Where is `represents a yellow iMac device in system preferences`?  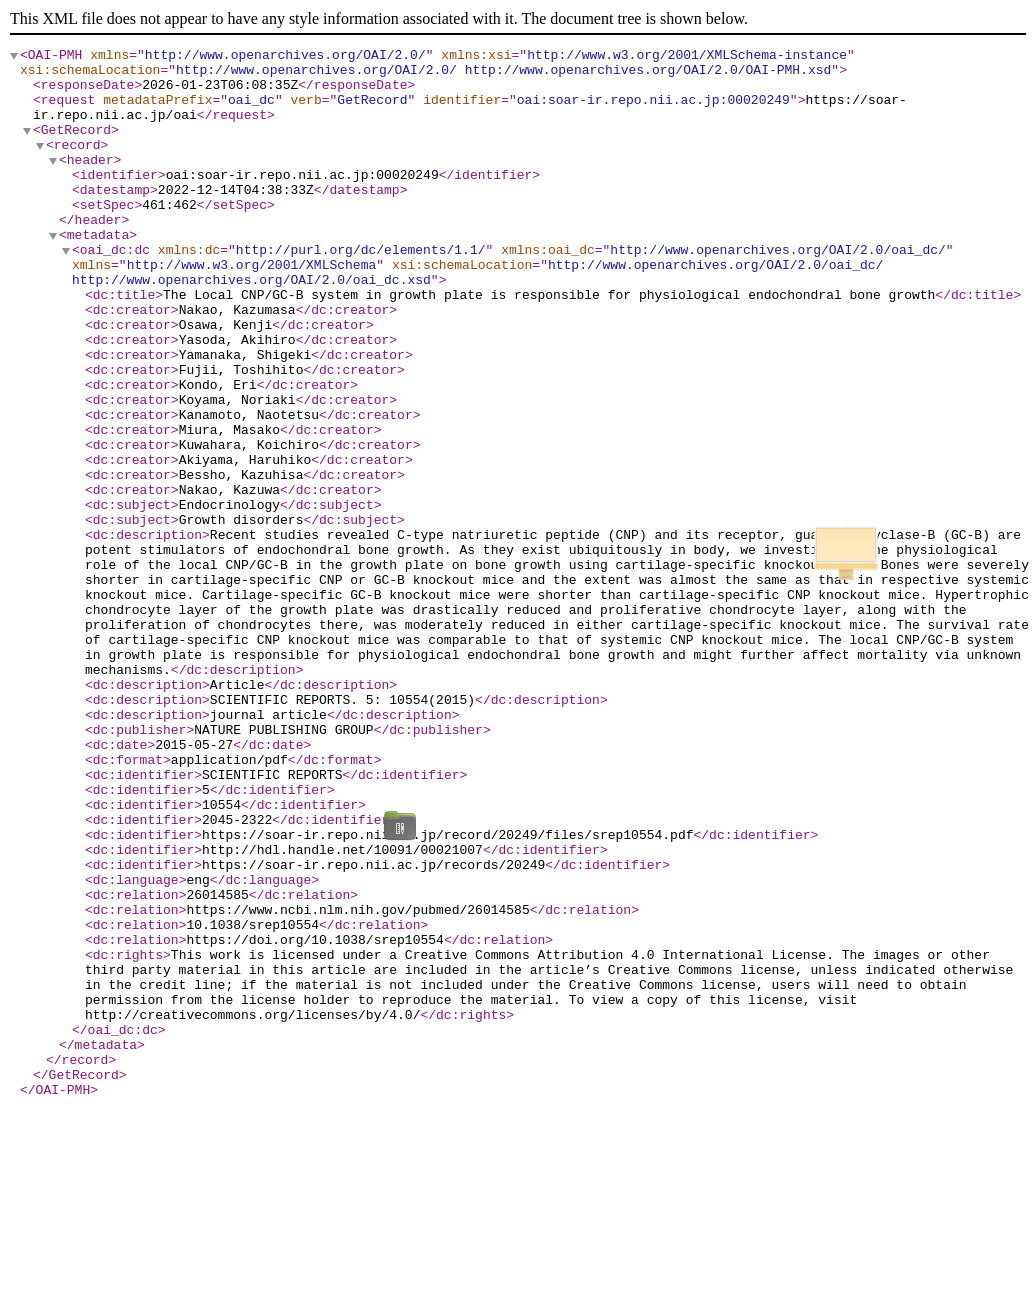 represents a yellow iMac device in system preferences is located at coordinates (846, 552).